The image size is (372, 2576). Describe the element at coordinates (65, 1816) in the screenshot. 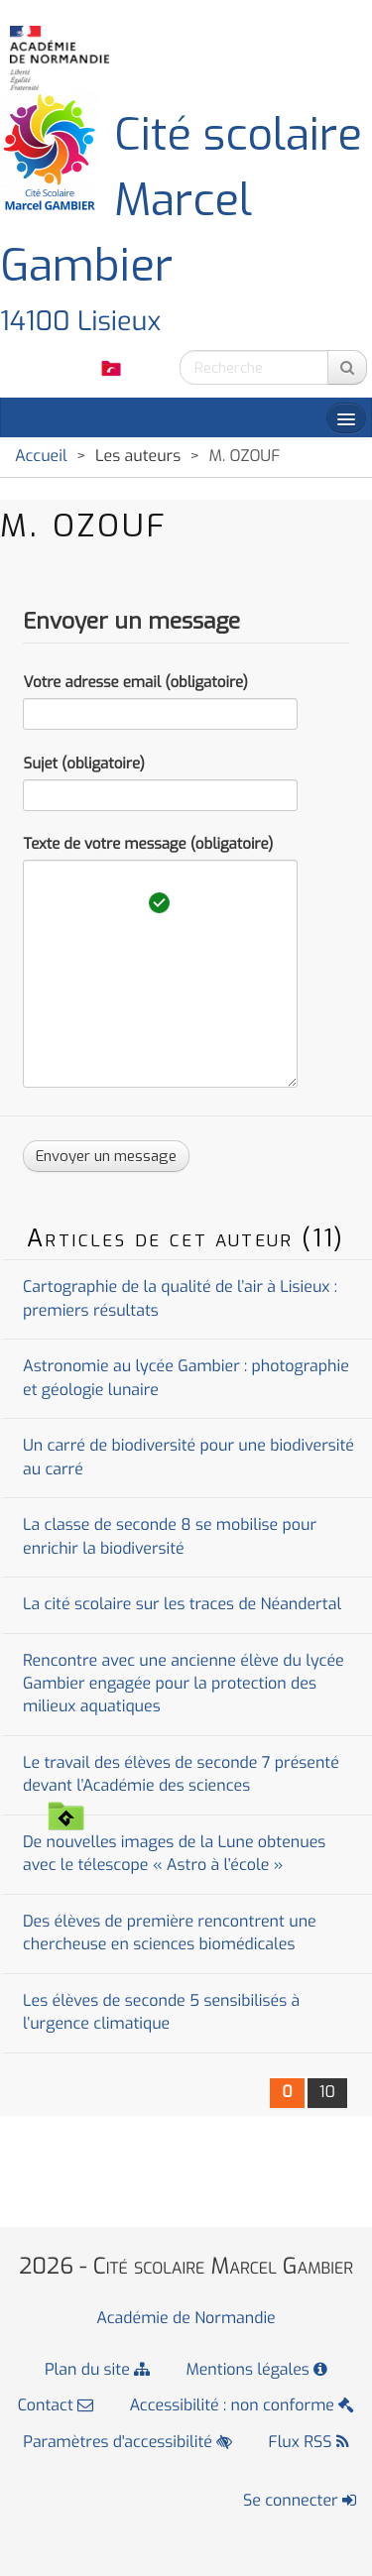

I see `open game maker studio project folder` at that location.